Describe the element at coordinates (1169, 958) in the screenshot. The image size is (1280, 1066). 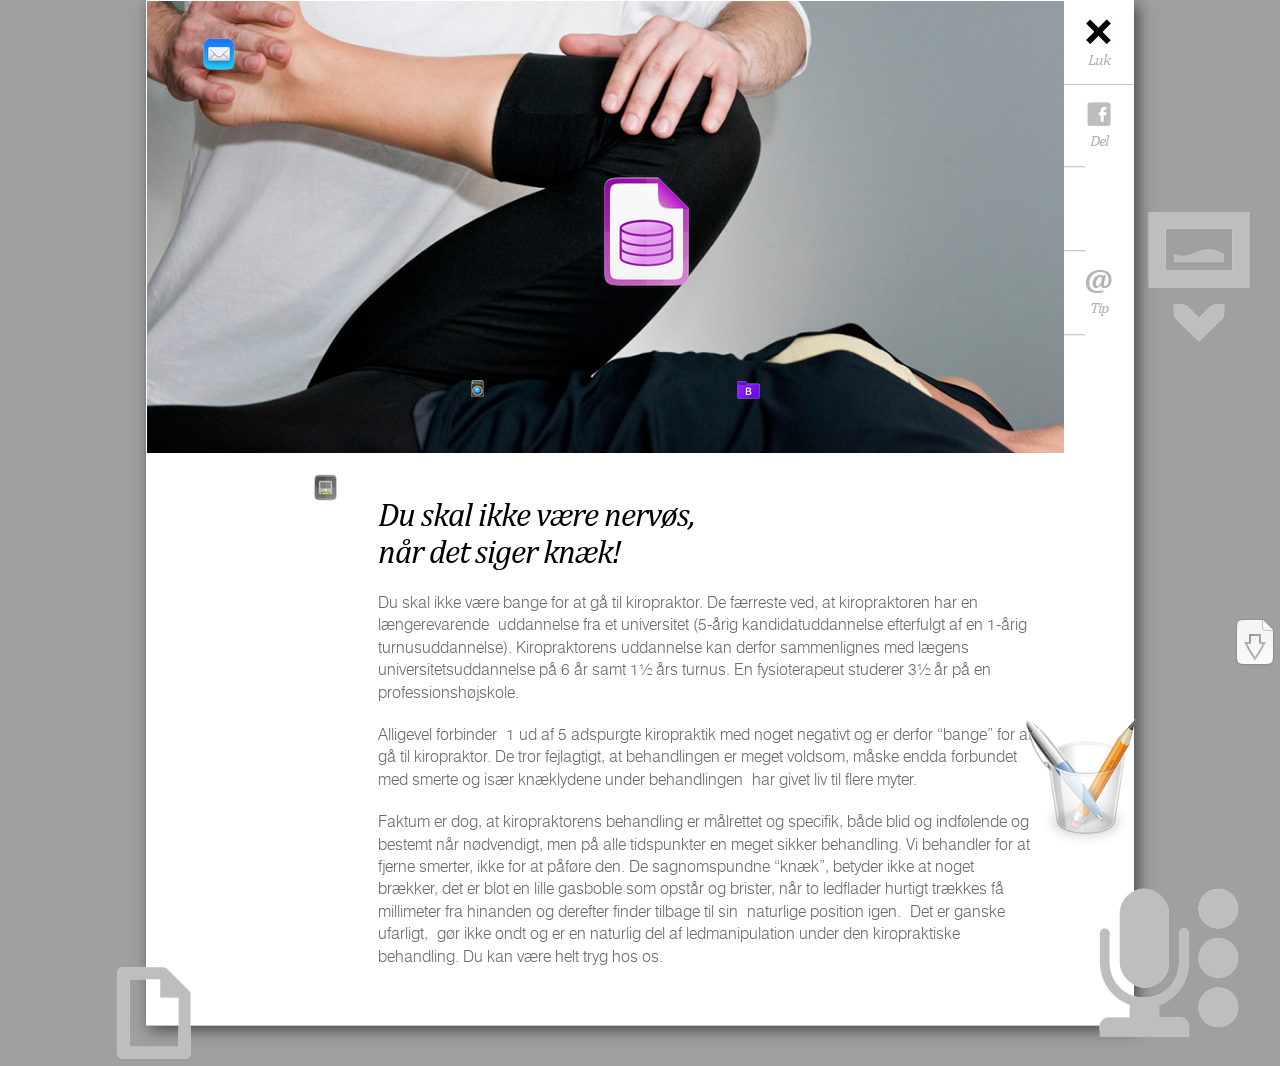
I see `microphone input level is high` at that location.